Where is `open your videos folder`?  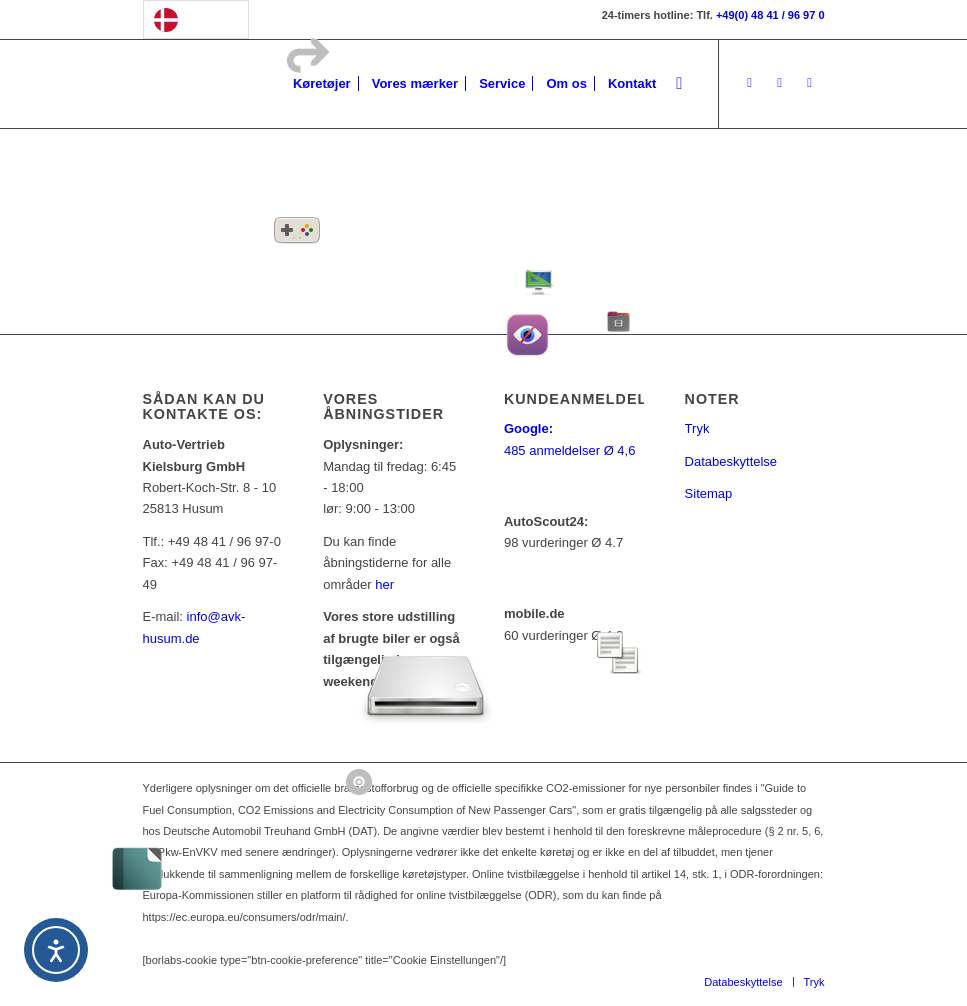 open your videos folder is located at coordinates (618, 321).